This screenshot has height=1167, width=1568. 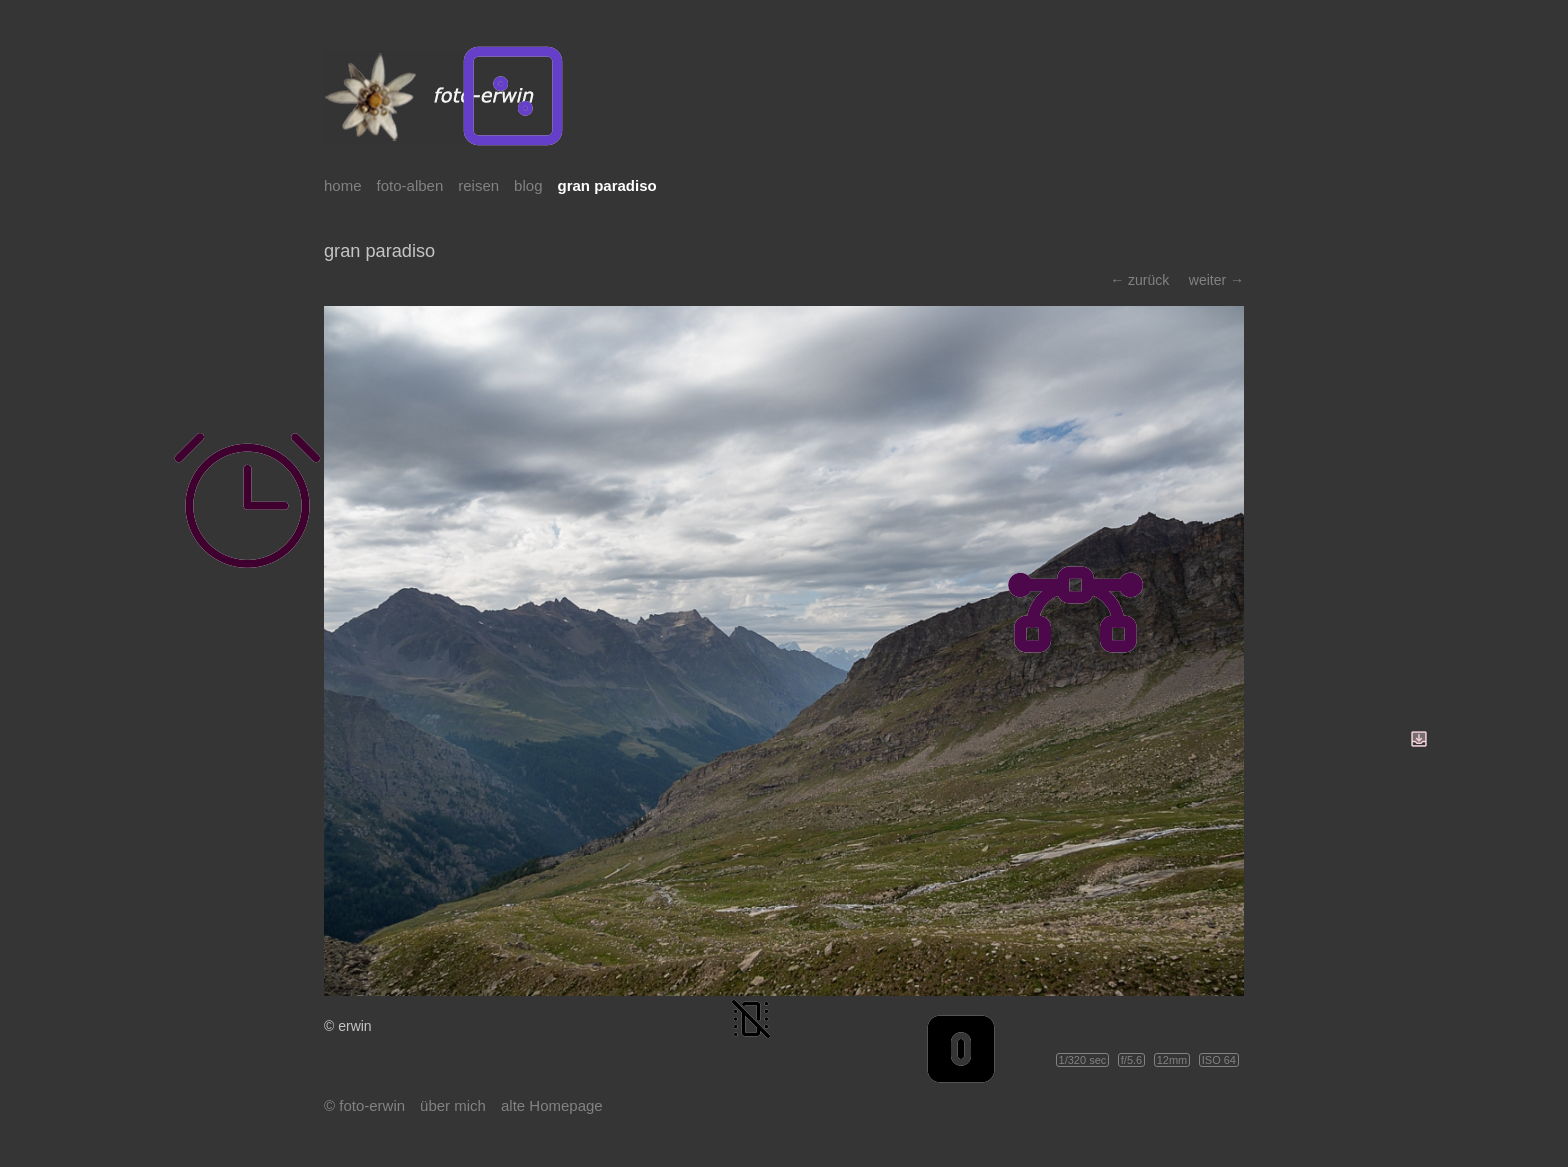 I want to click on container disabled or unavailable, so click(x=751, y=1019).